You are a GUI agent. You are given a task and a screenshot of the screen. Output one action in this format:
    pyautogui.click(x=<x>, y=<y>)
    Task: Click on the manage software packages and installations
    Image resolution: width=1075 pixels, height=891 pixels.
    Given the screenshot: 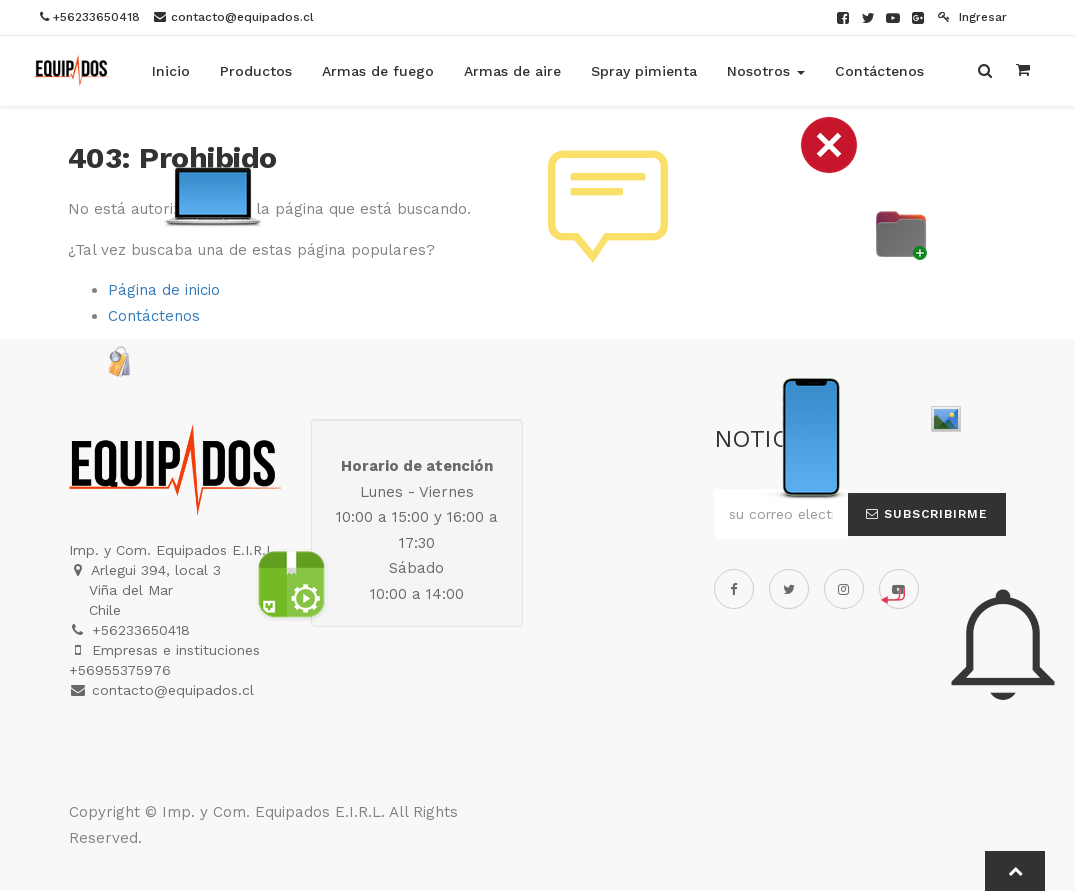 What is the action you would take?
    pyautogui.click(x=291, y=585)
    